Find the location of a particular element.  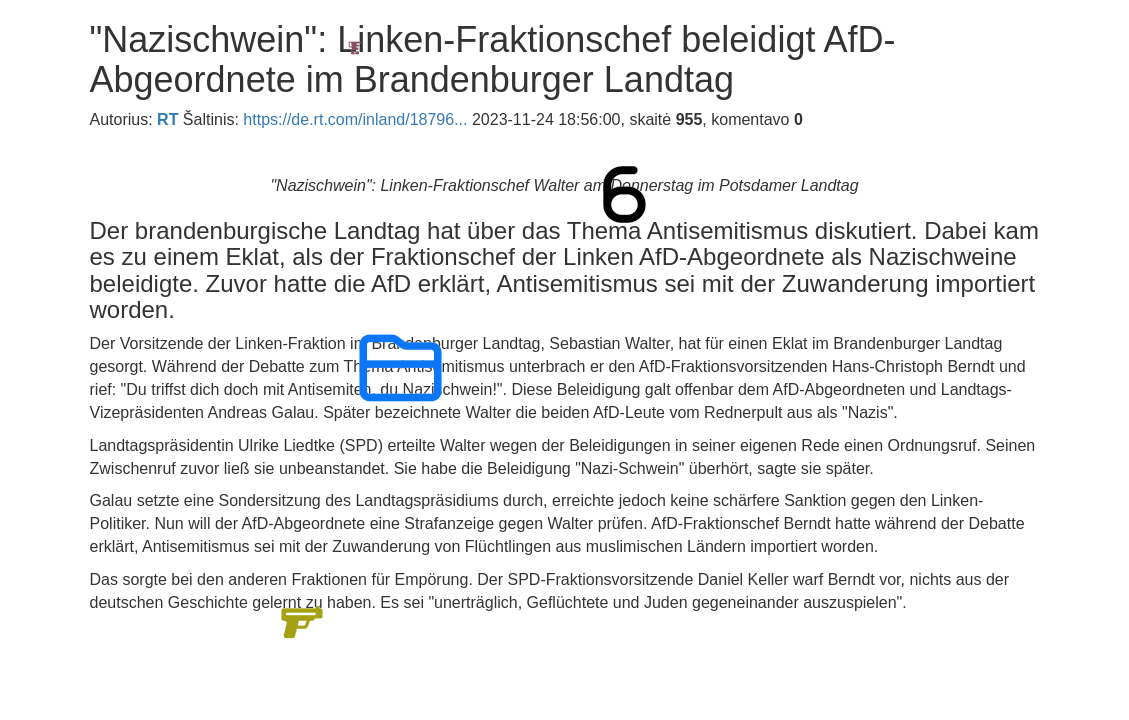

indicates weapon or firearms-related content is located at coordinates (302, 622).